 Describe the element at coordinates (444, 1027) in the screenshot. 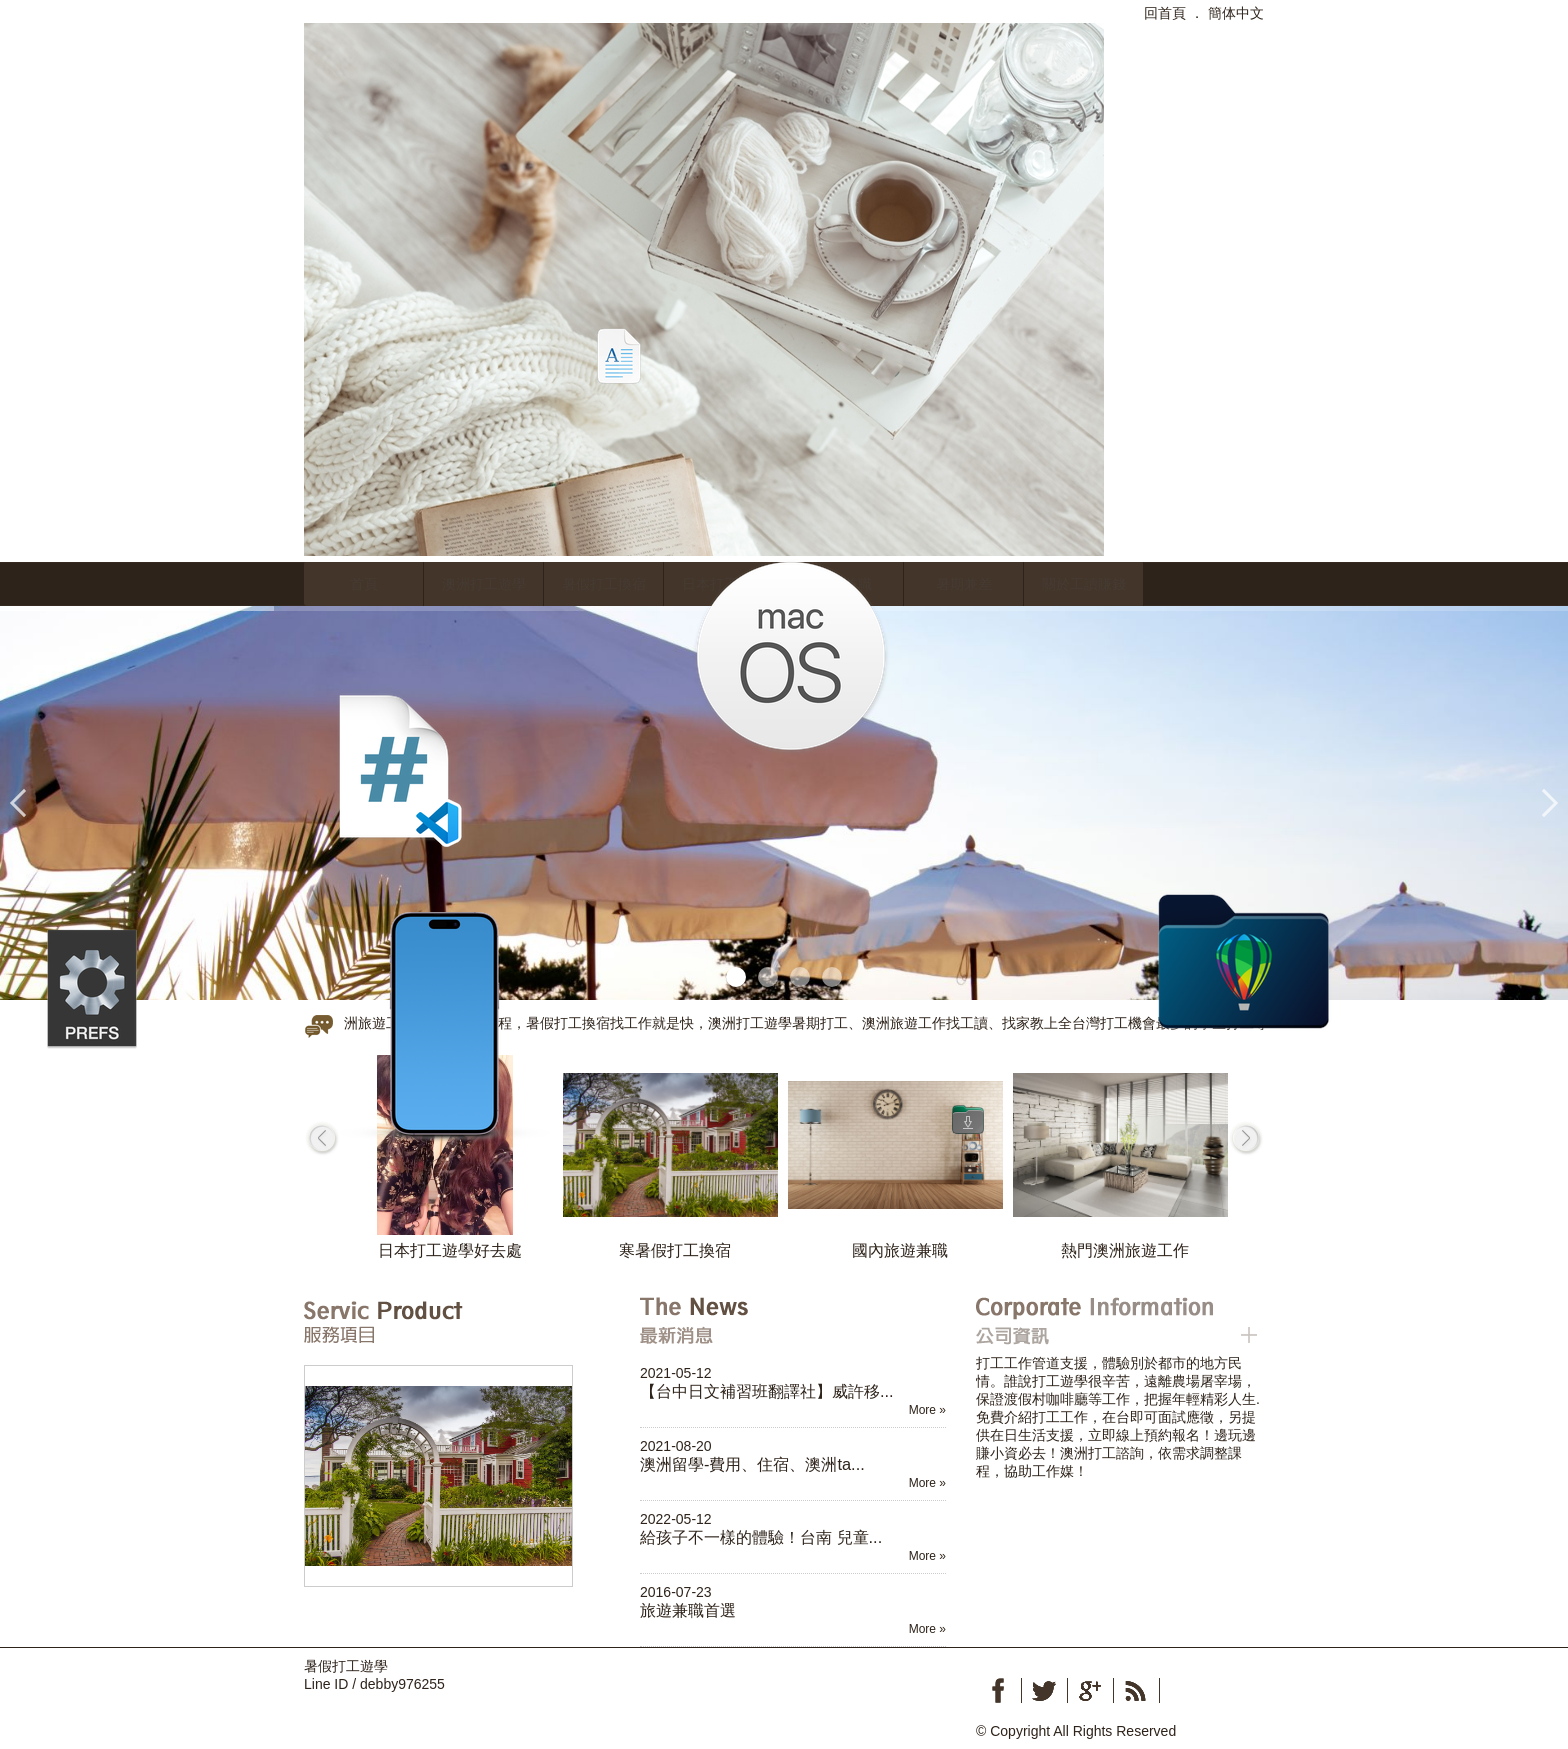

I see `iPhone 14 Pro device icon` at that location.